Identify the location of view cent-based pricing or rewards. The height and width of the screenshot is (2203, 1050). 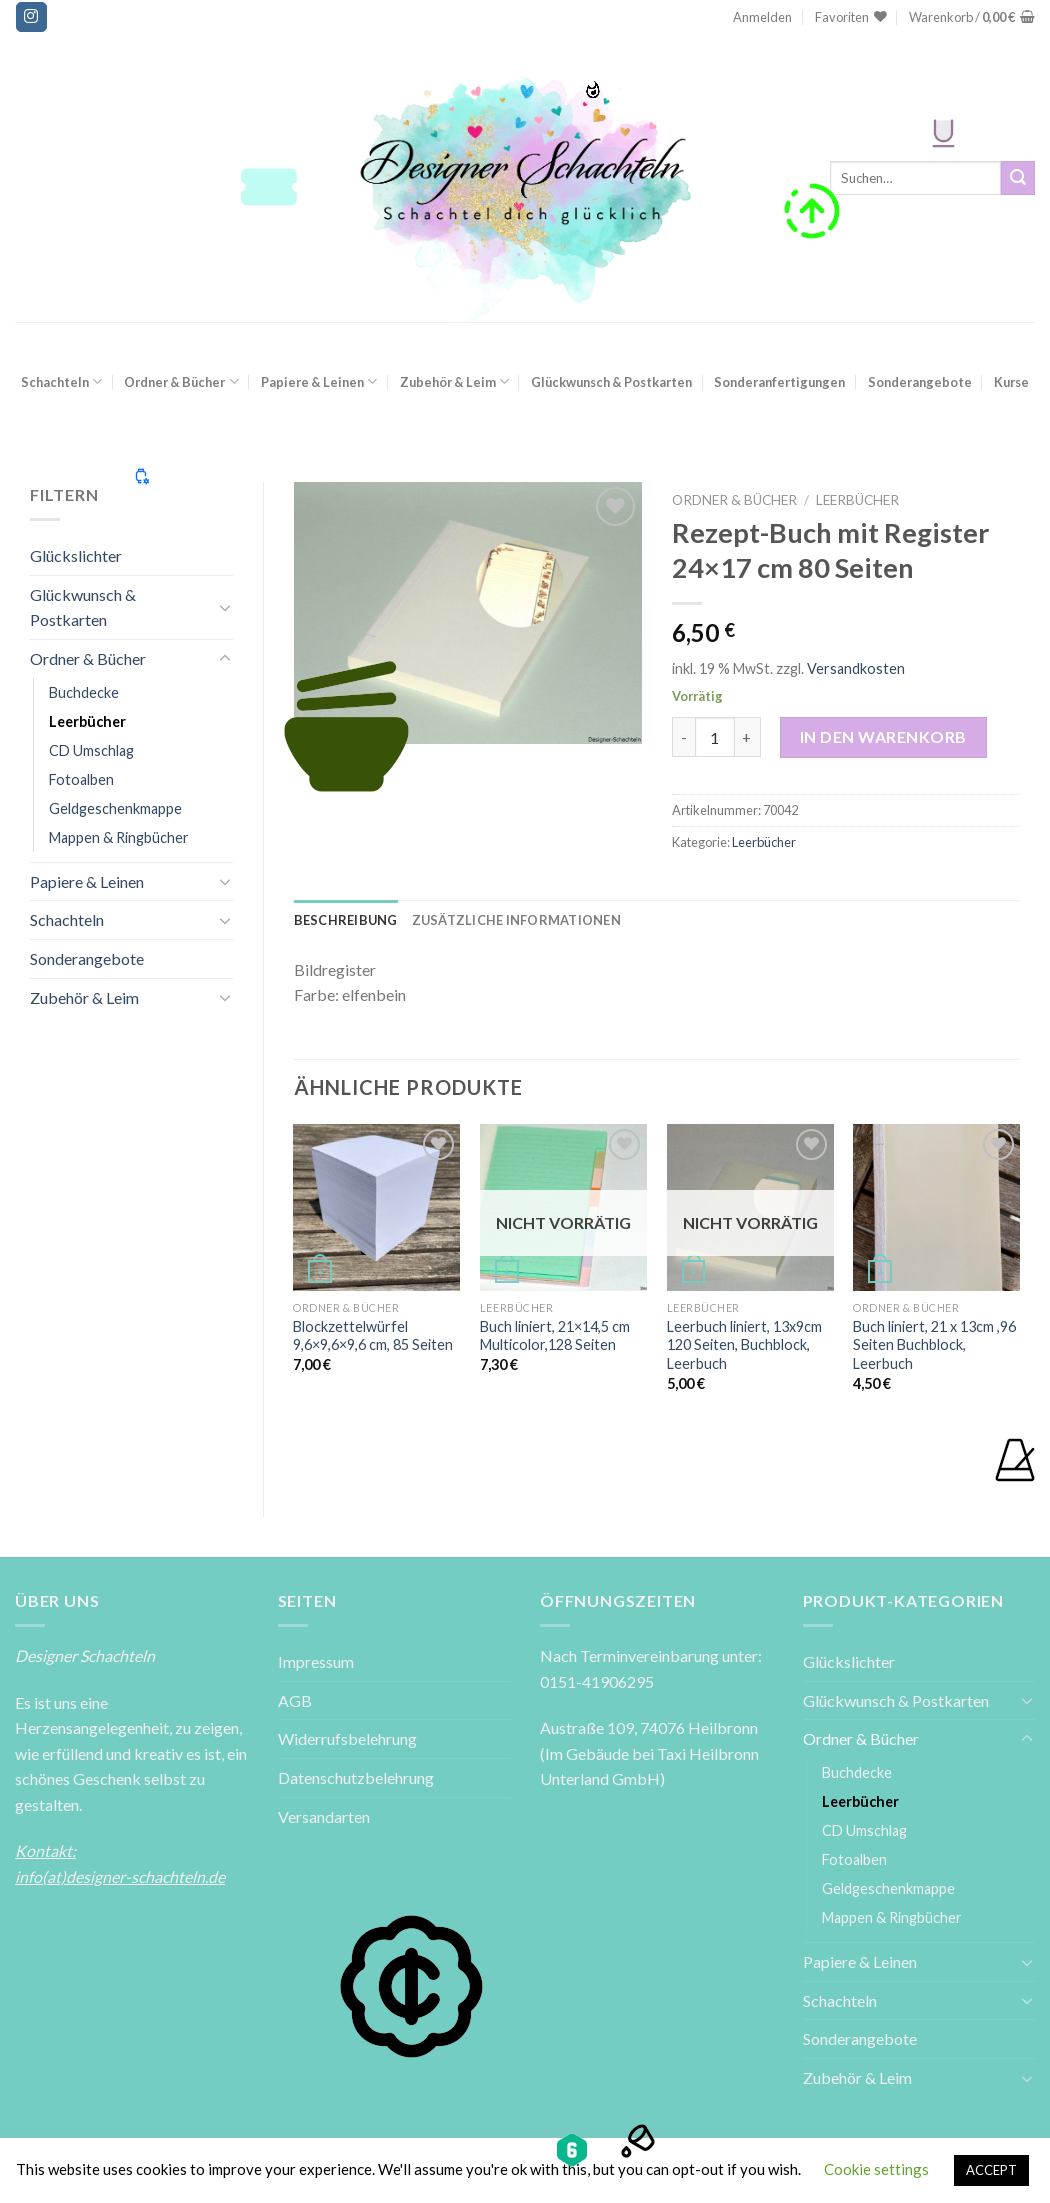
(411, 1986).